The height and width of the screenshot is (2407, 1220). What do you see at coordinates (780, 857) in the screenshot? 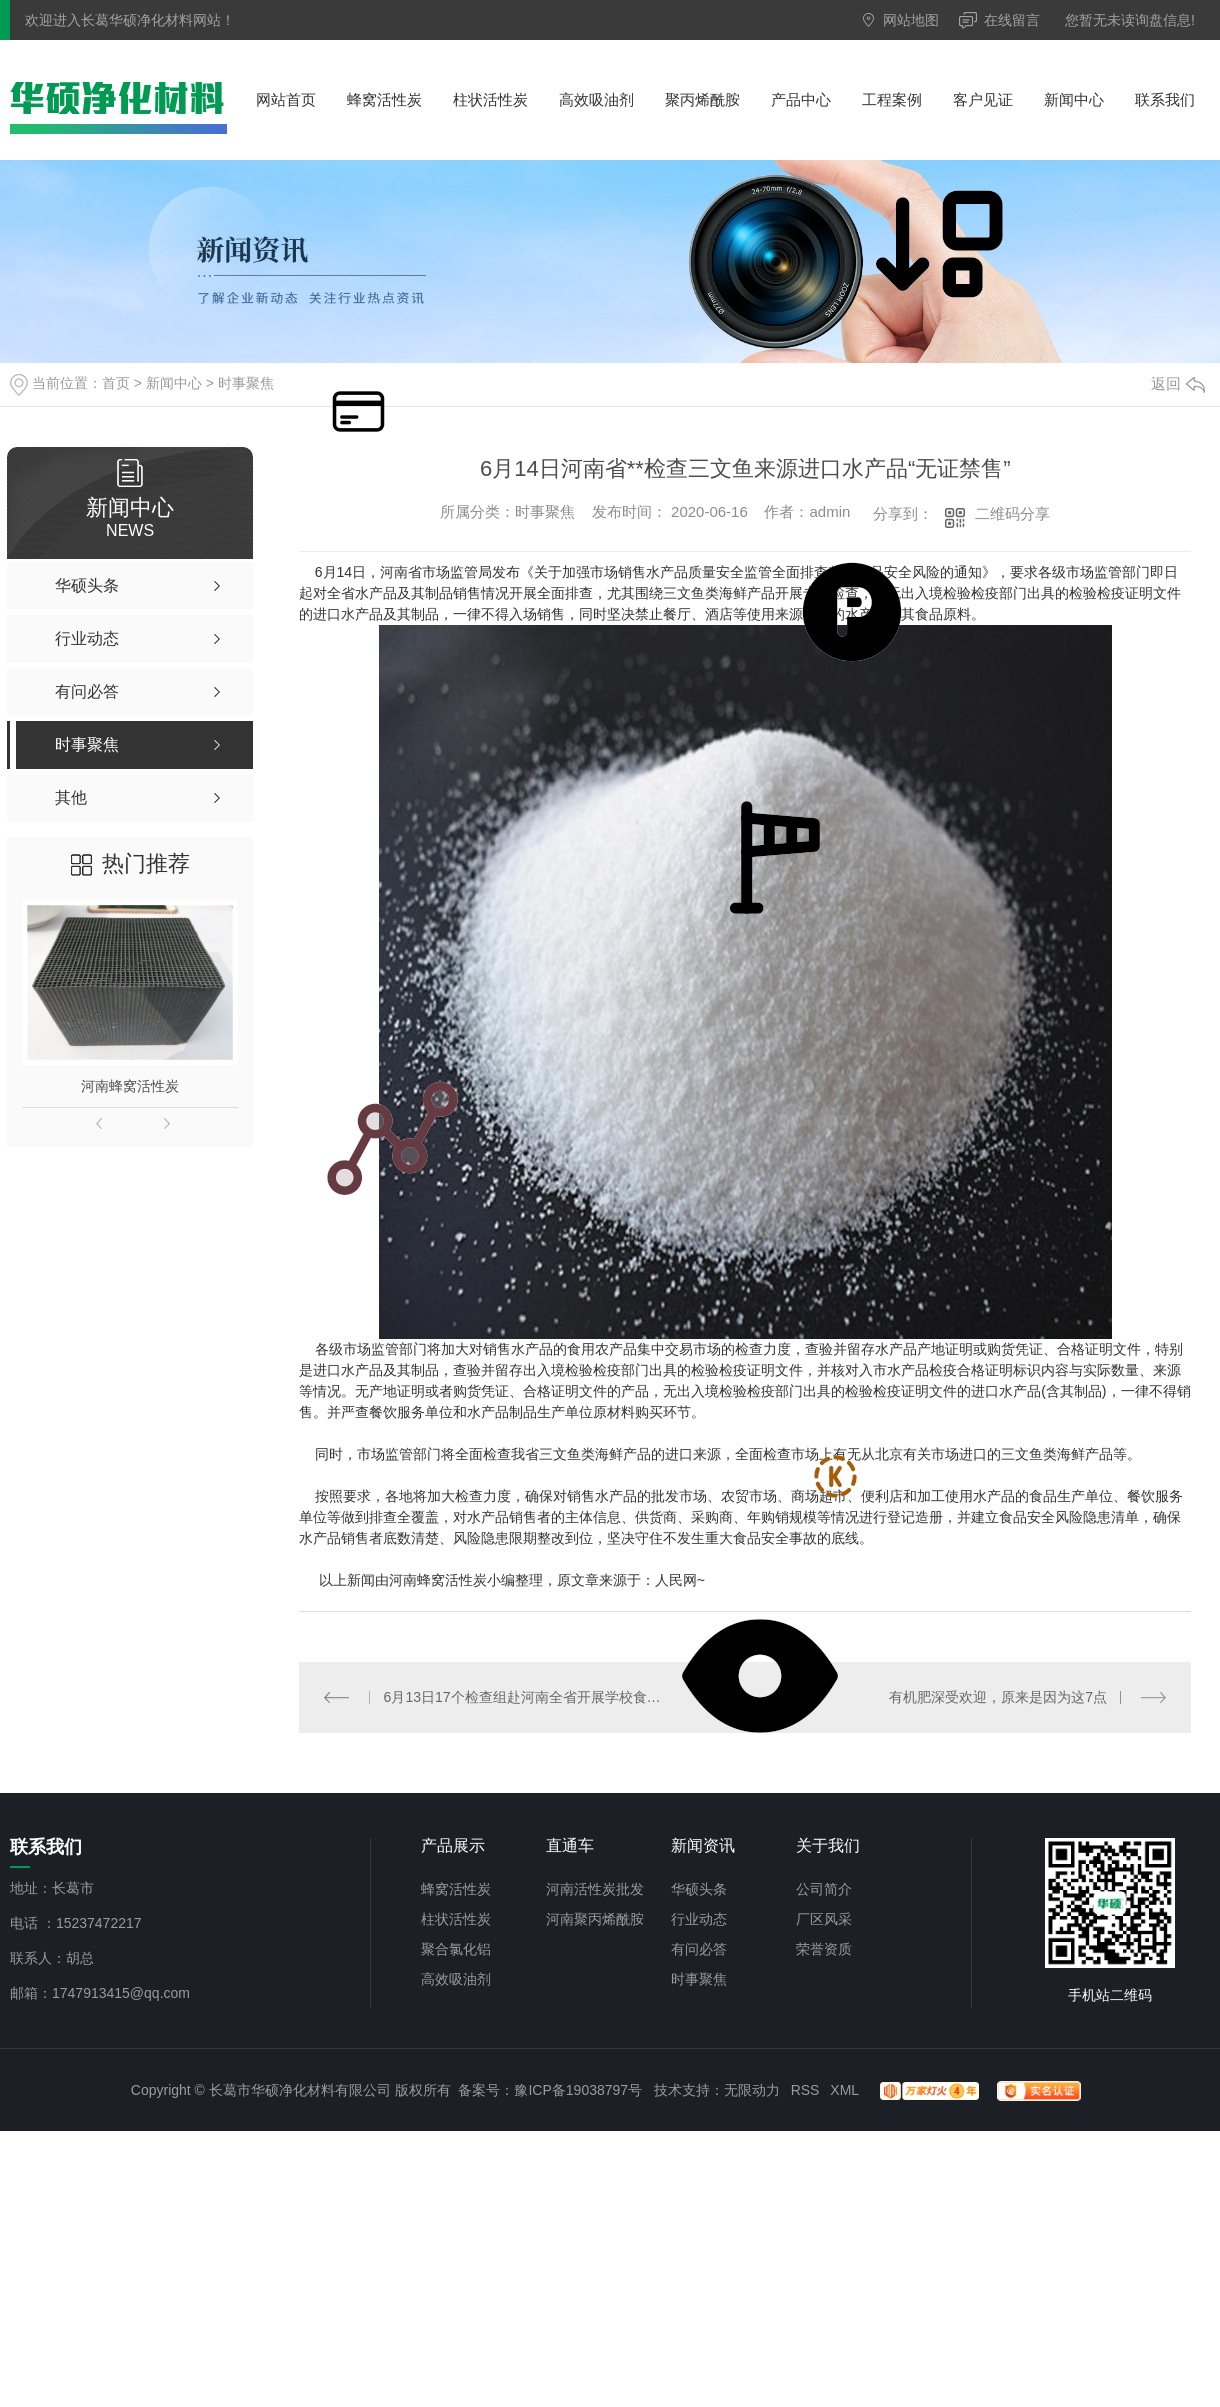
I see `view current wind conditions` at bounding box center [780, 857].